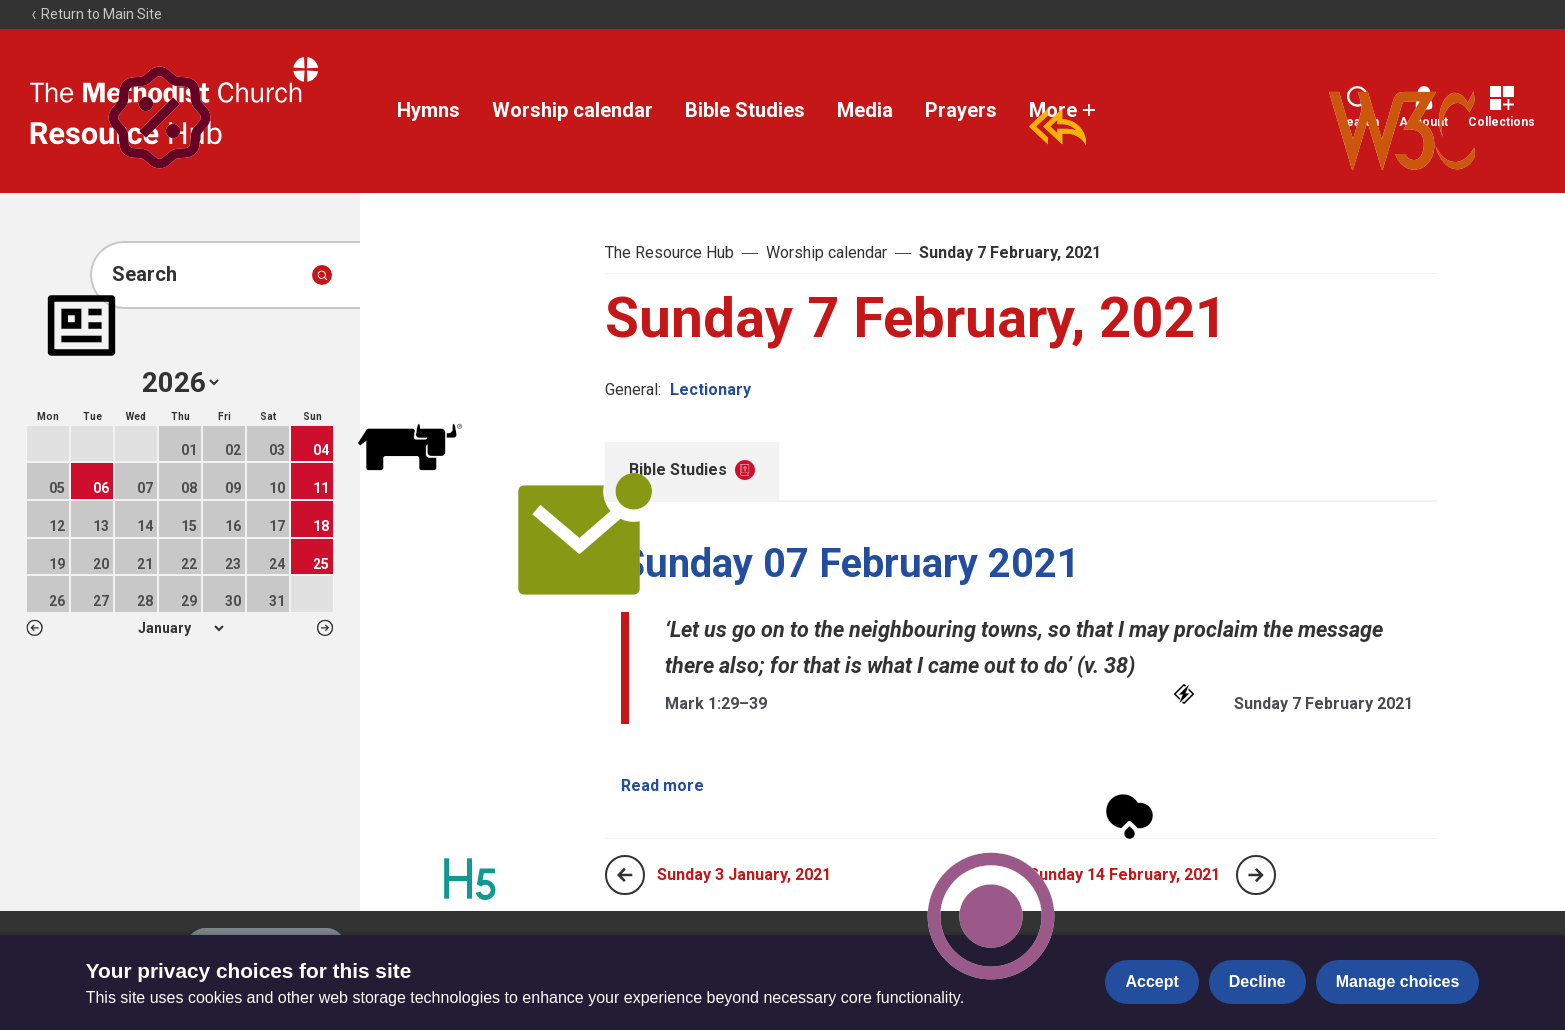 The width and height of the screenshot is (1565, 1030). I want to click on indicates unread mail or messages, so click(579, 540).